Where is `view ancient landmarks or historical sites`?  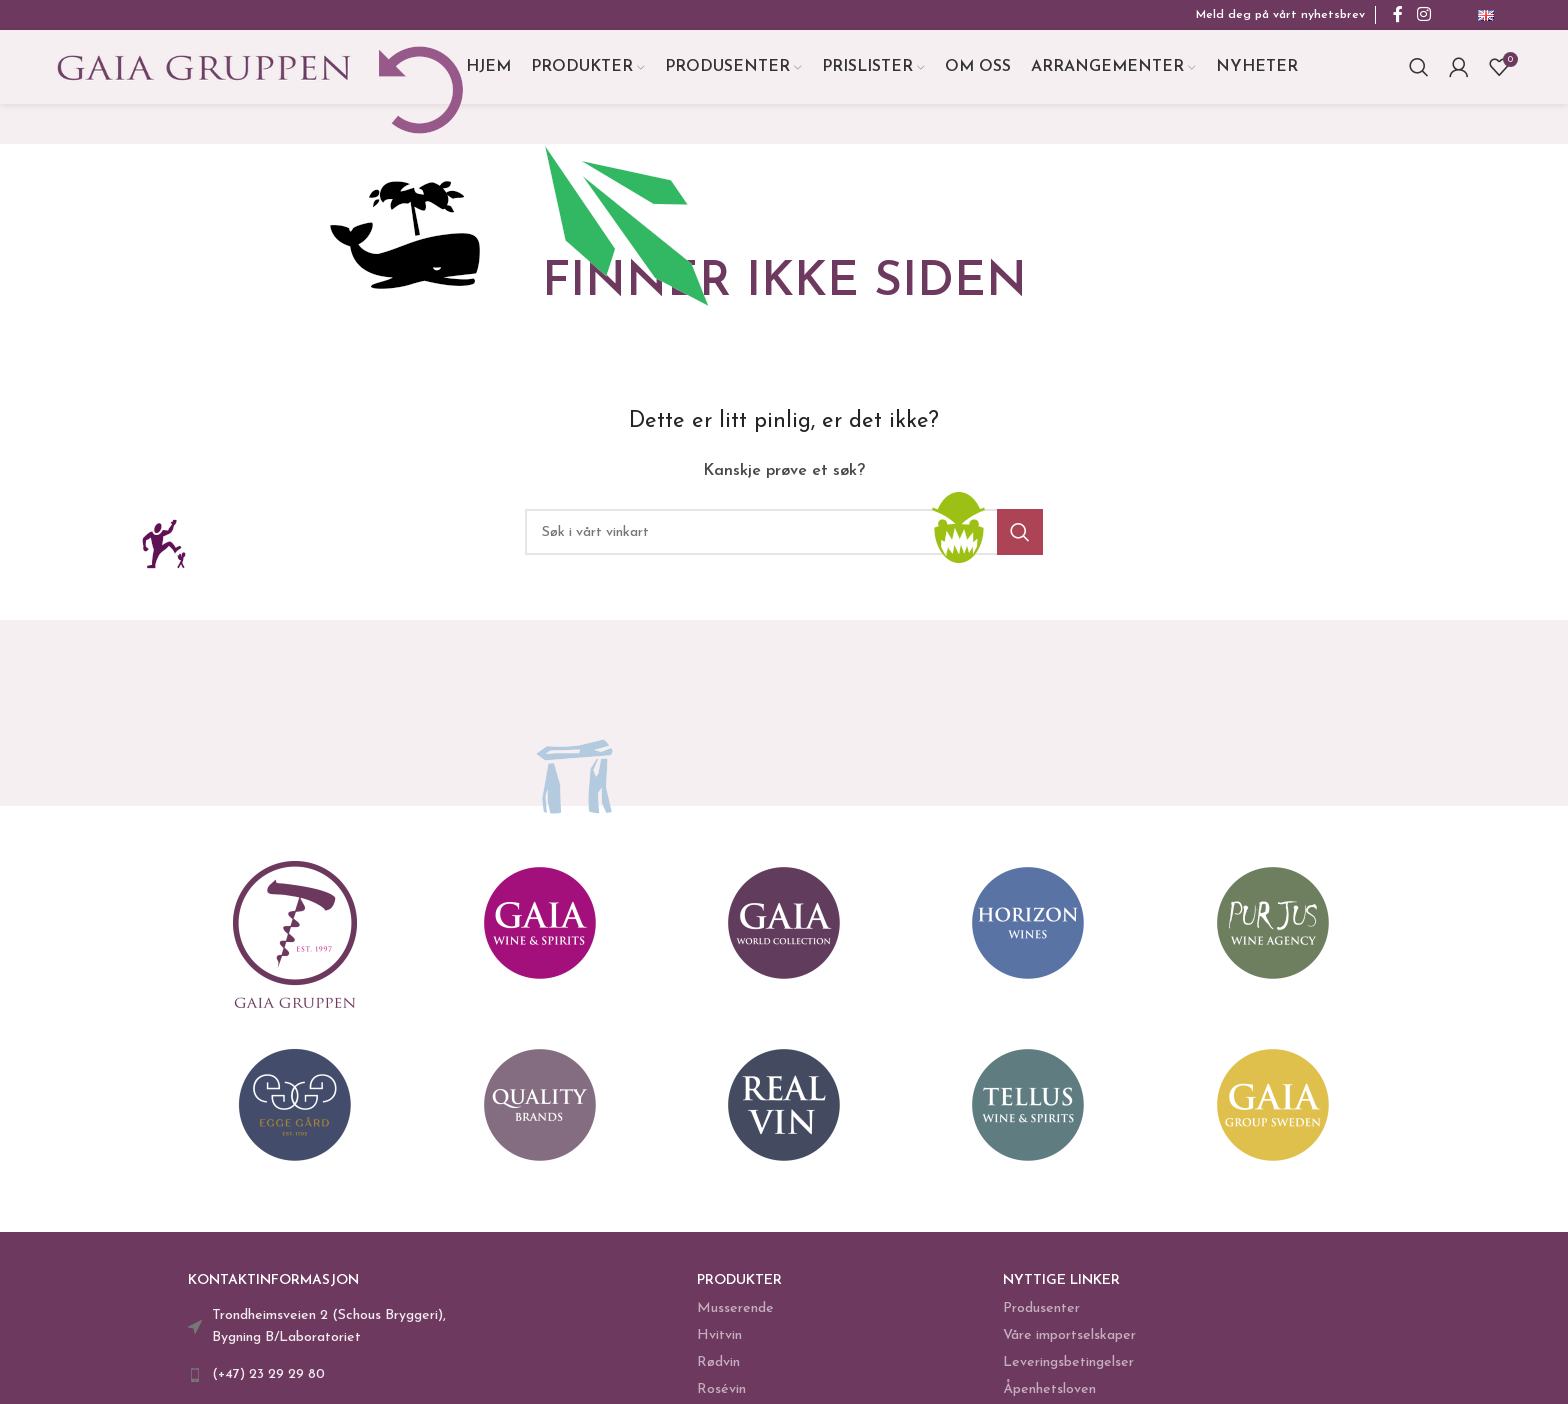 view ancient landmarks or historical sites is located at coordinates (574, 776).